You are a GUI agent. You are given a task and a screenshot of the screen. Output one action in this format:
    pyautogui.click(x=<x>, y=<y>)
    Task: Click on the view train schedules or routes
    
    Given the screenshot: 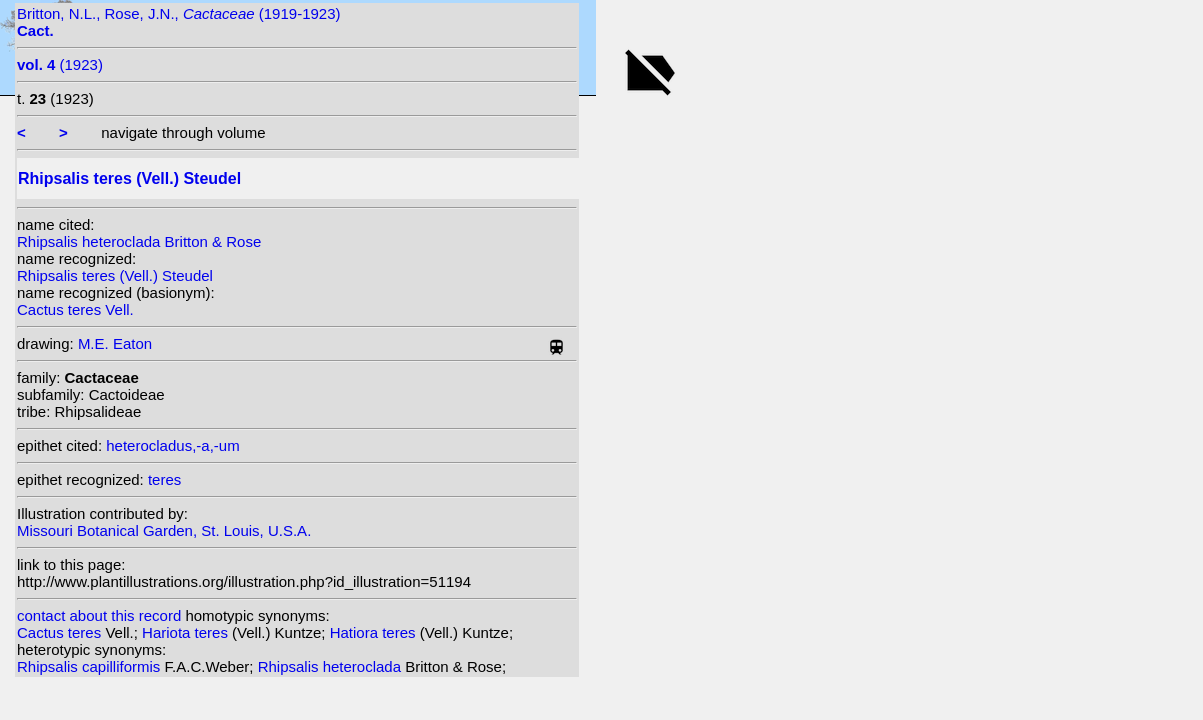 What is the action you would take?
    pyautogui.click(x=556, y=347)
    